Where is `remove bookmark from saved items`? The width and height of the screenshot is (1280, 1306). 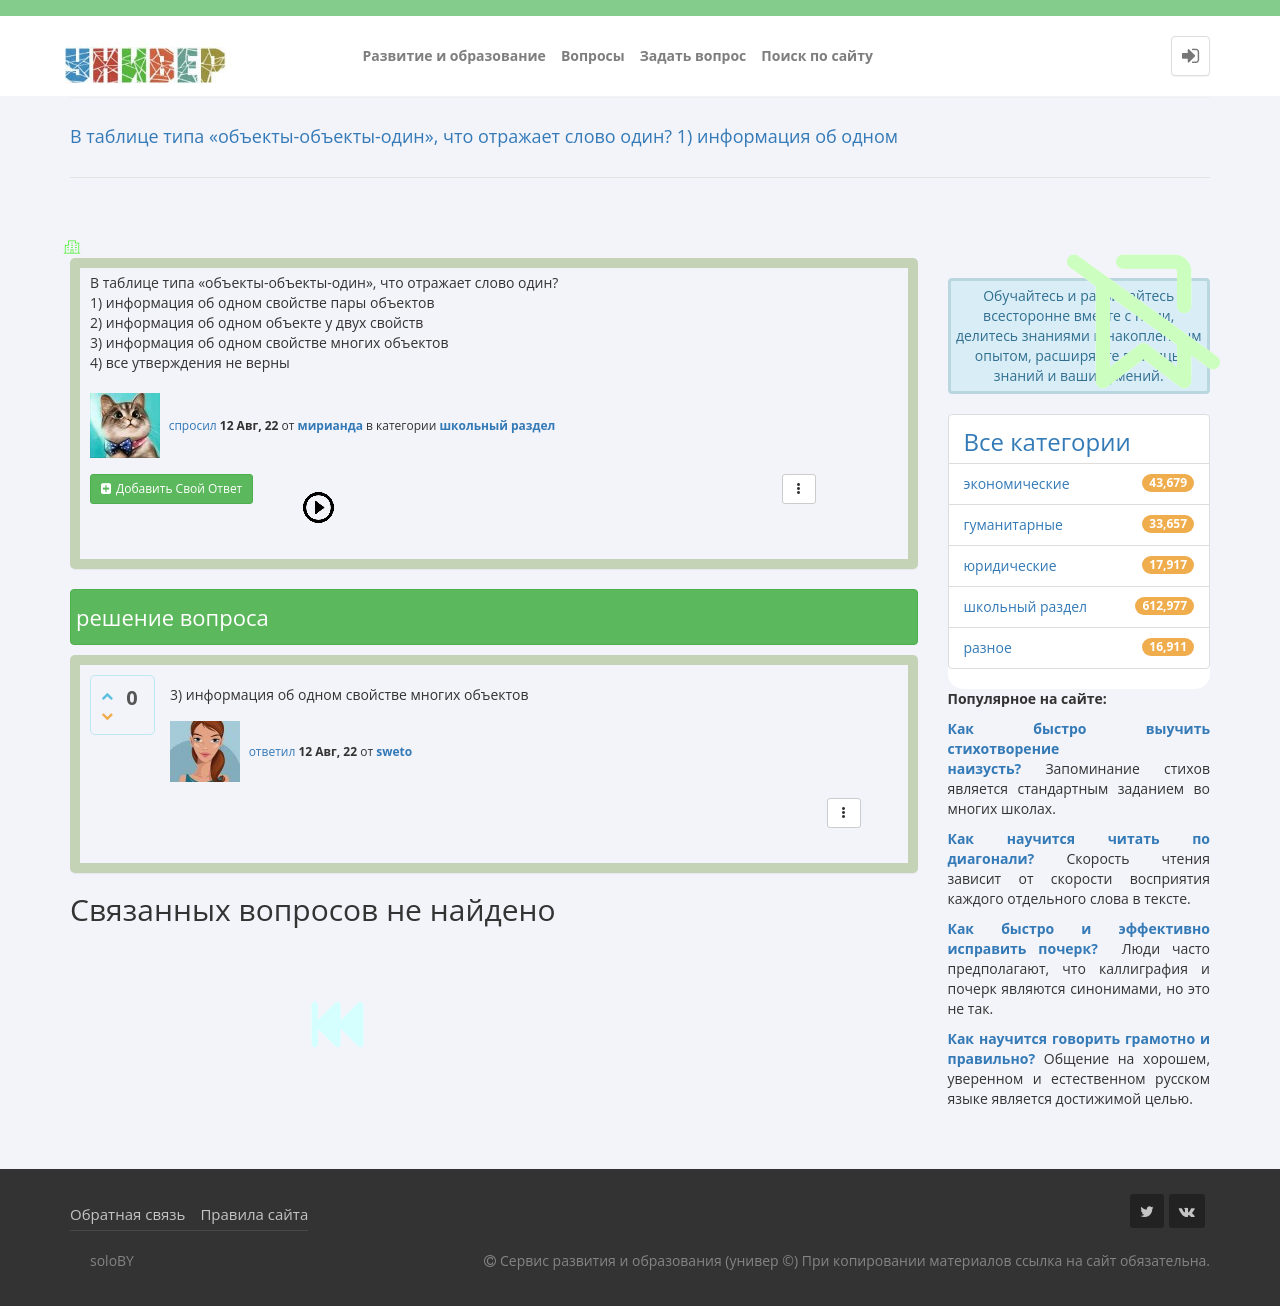 remove bookmark from saved items is located at coordinates (1143, 321).